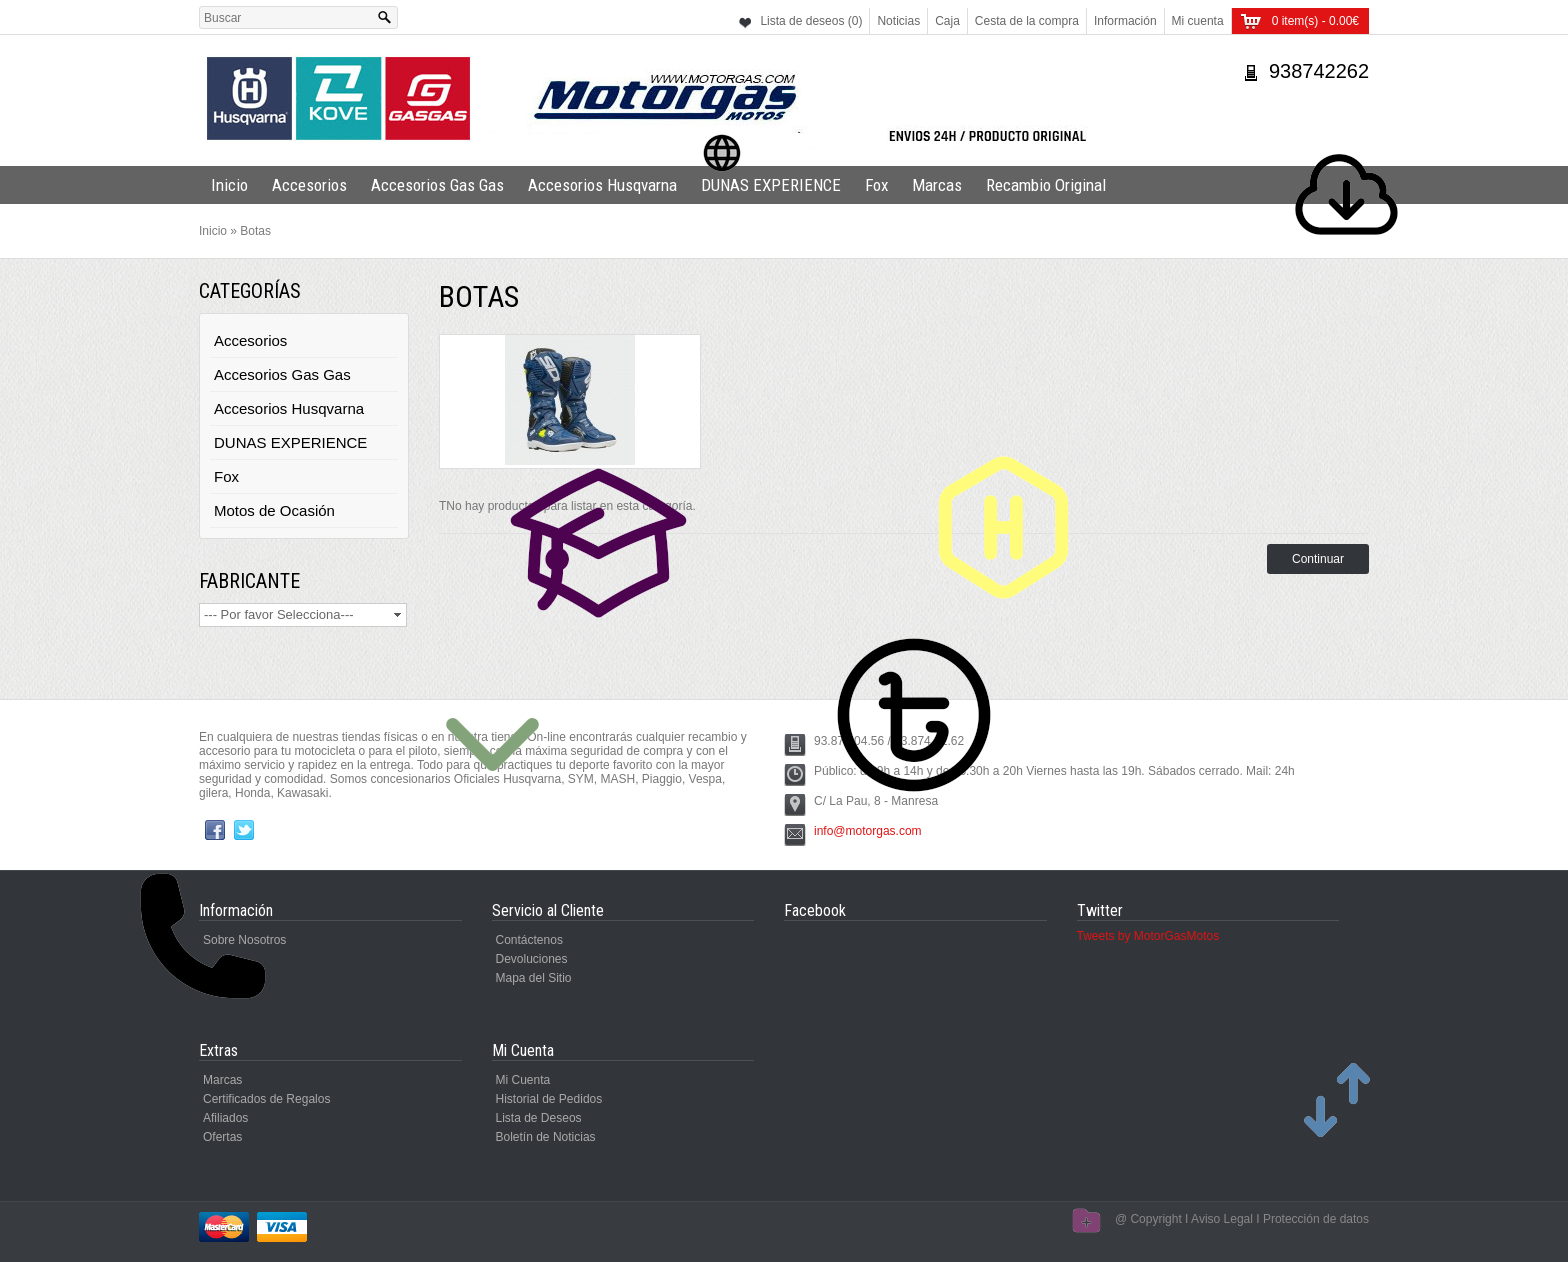  What do you see at coordinates (492, 744) in the screenshot?
I see `expand a dropdown menu or collapsed section` at bounding box center [492, 744].